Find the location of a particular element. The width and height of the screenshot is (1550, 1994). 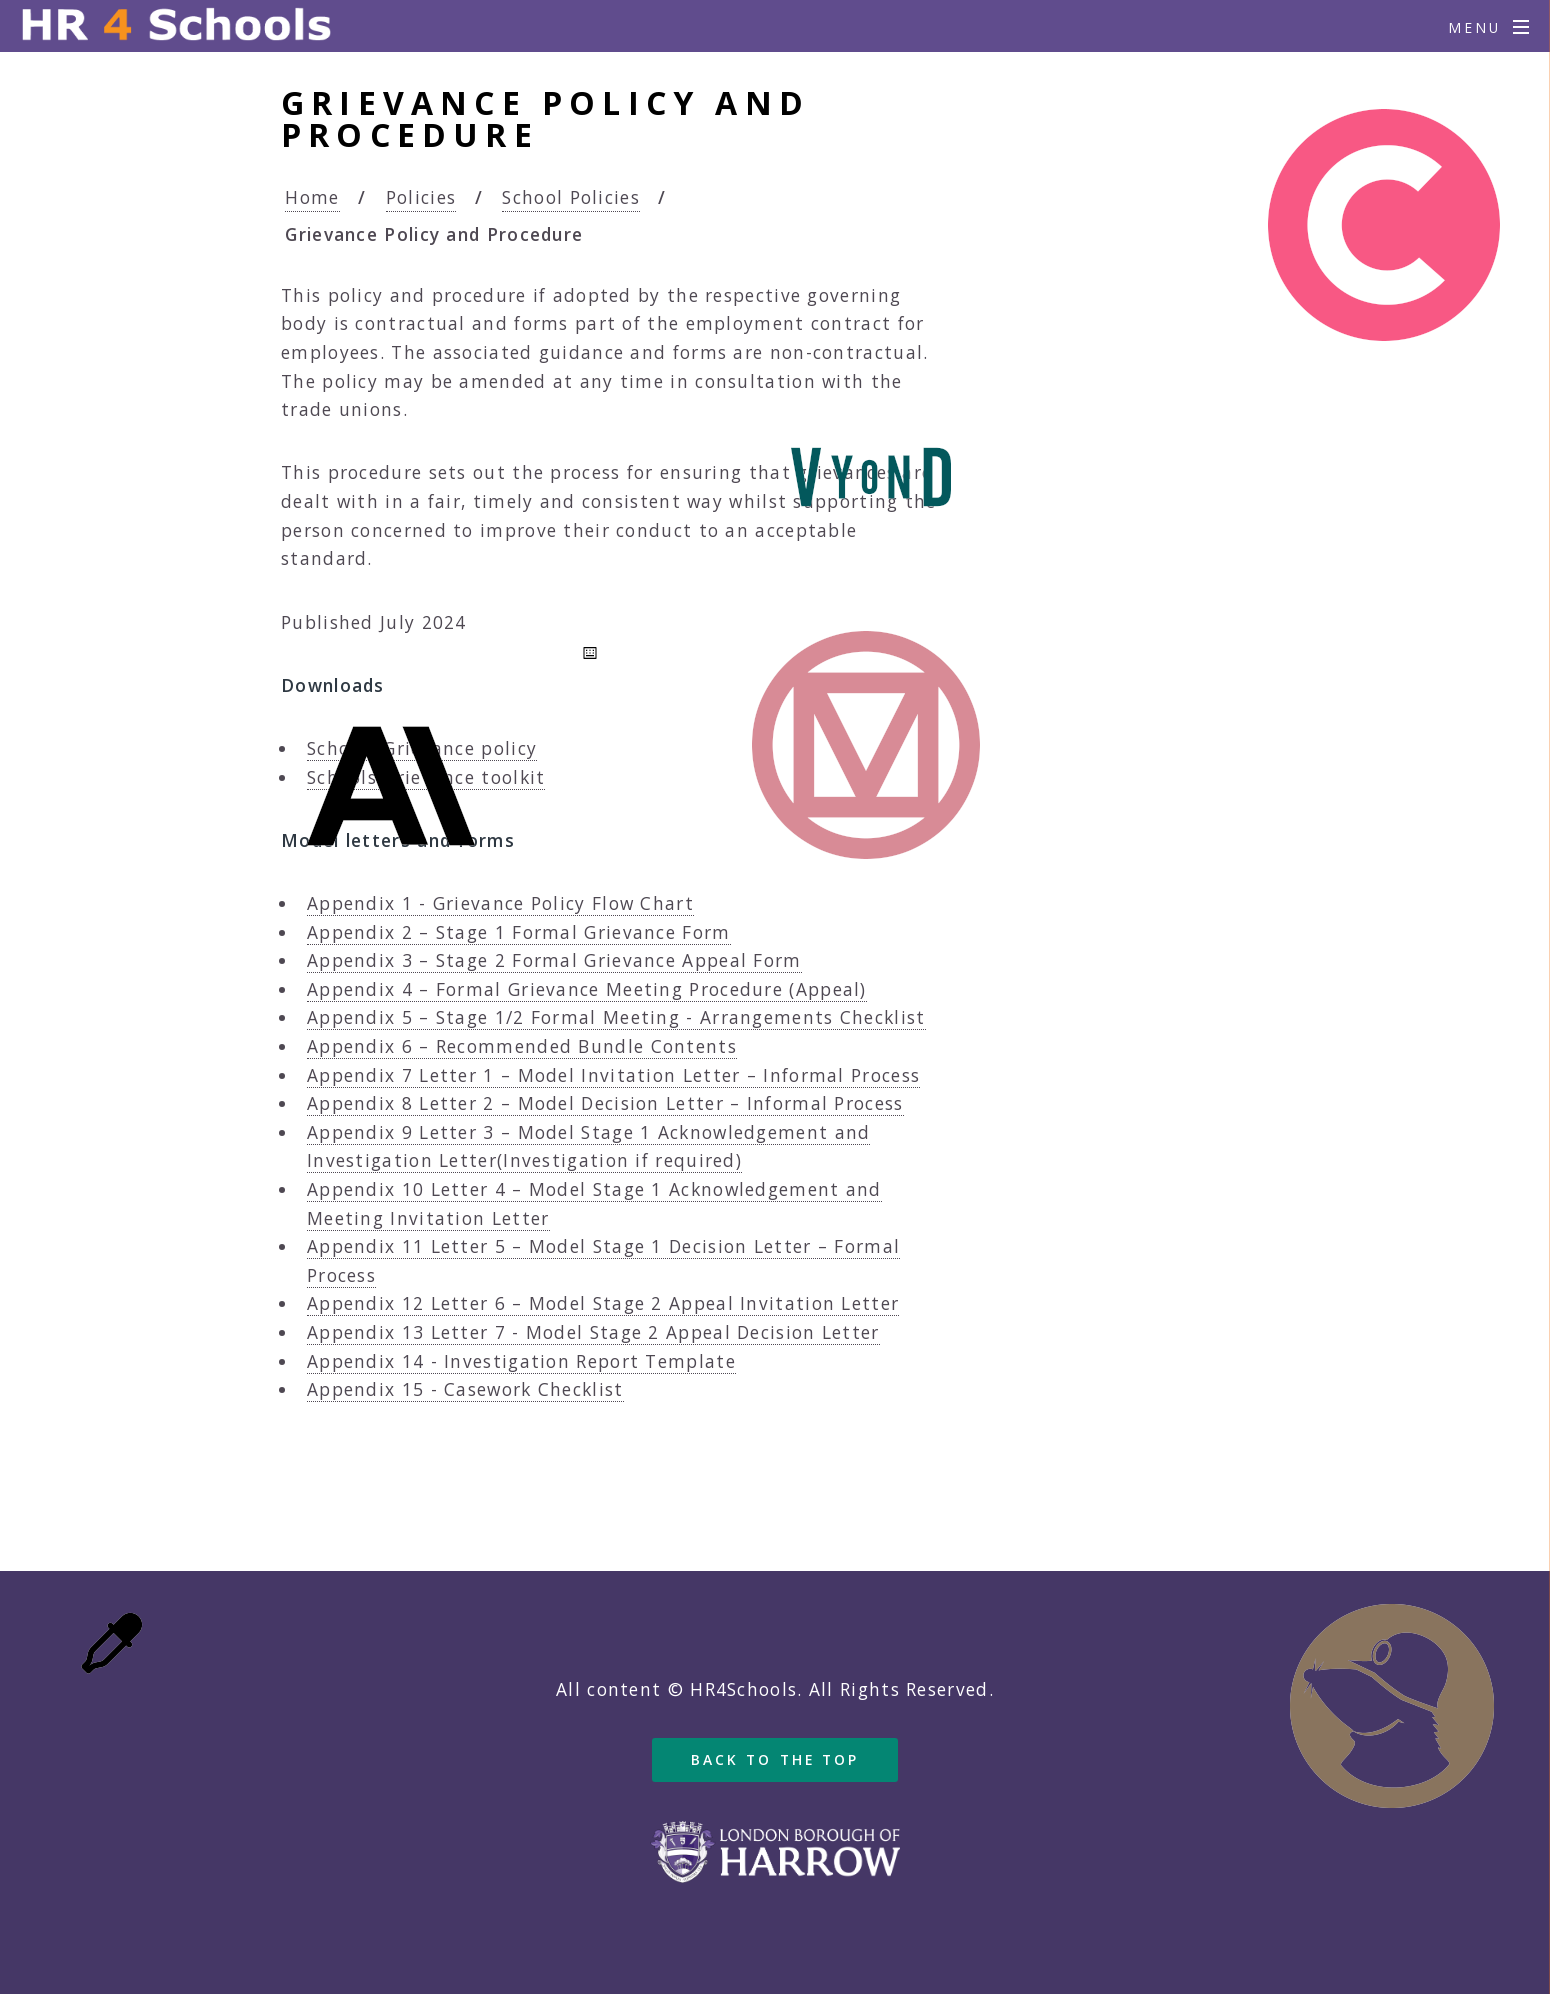

Cloudera company logo is located at coordinates (1384, 225).